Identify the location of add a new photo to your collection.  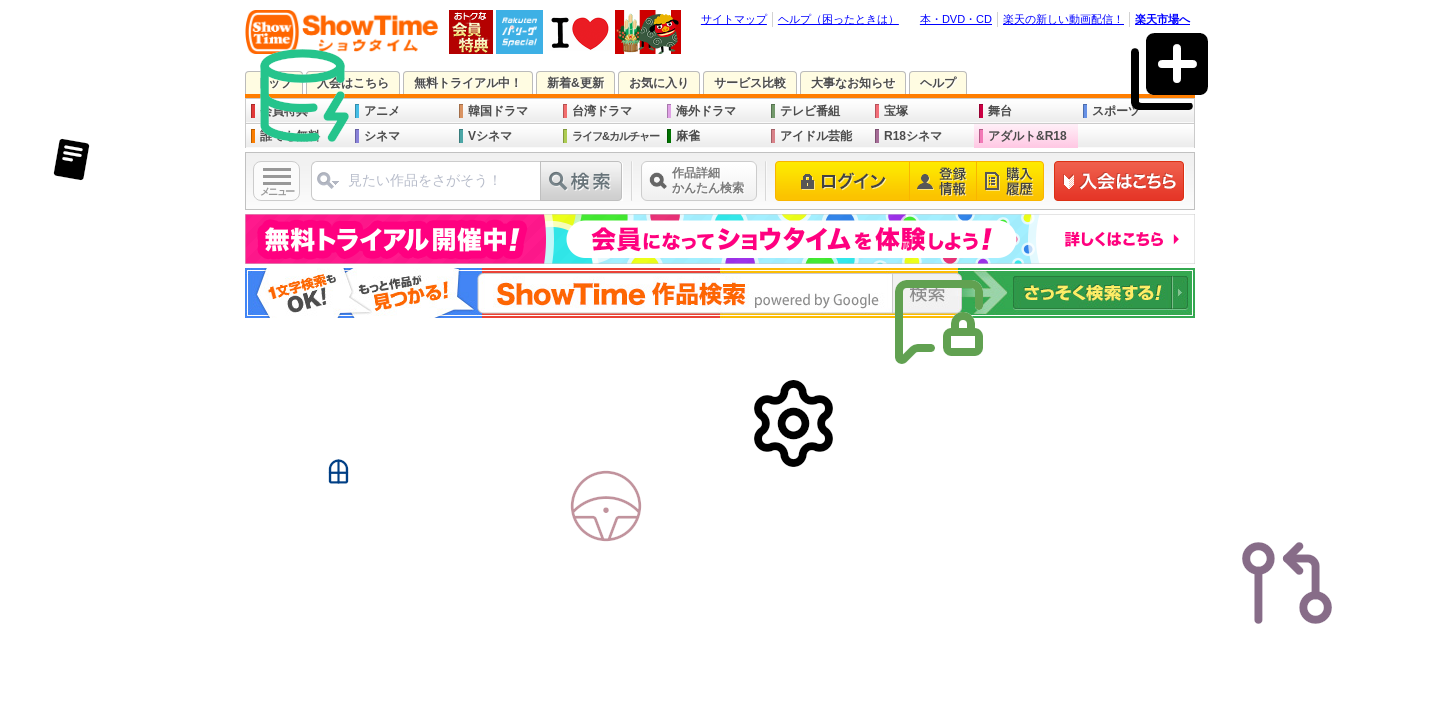
(1169, 71).